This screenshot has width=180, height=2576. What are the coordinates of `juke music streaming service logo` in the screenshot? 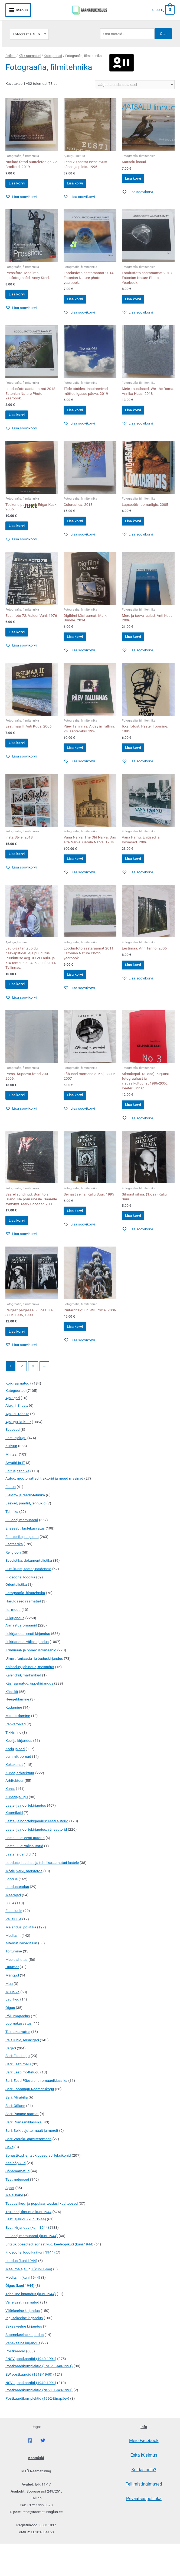 It's located at (31, 506).